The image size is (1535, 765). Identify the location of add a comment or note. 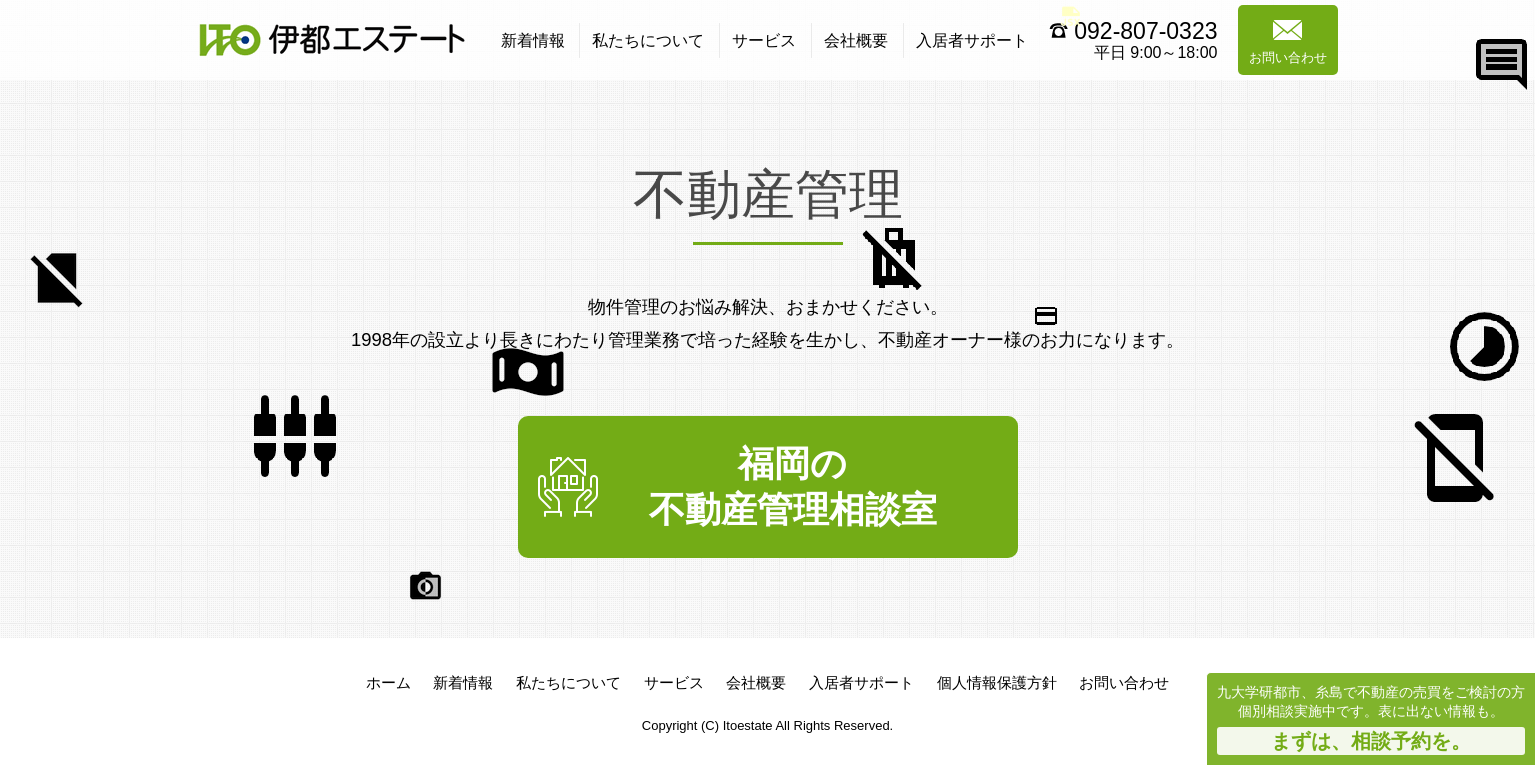
(1501, 64).